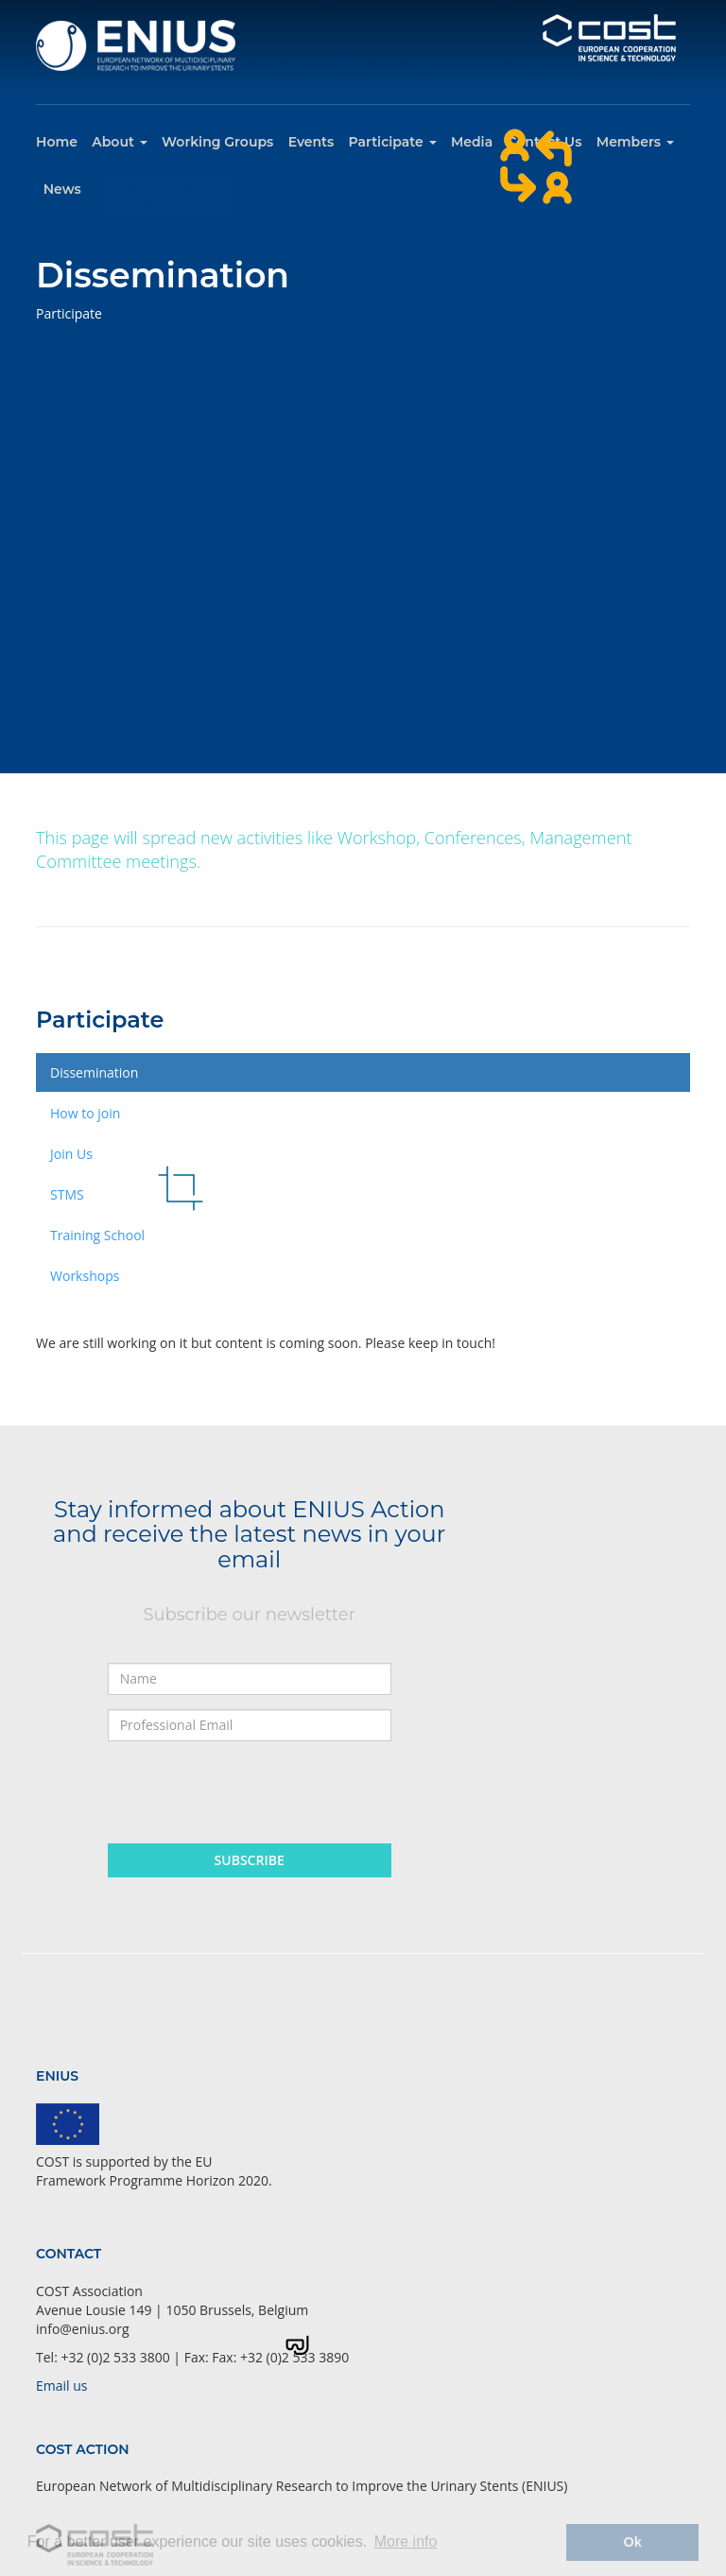 This screenshot has width=726, height=2576. I want to click on replace or swap a user account, so click(536, 166).